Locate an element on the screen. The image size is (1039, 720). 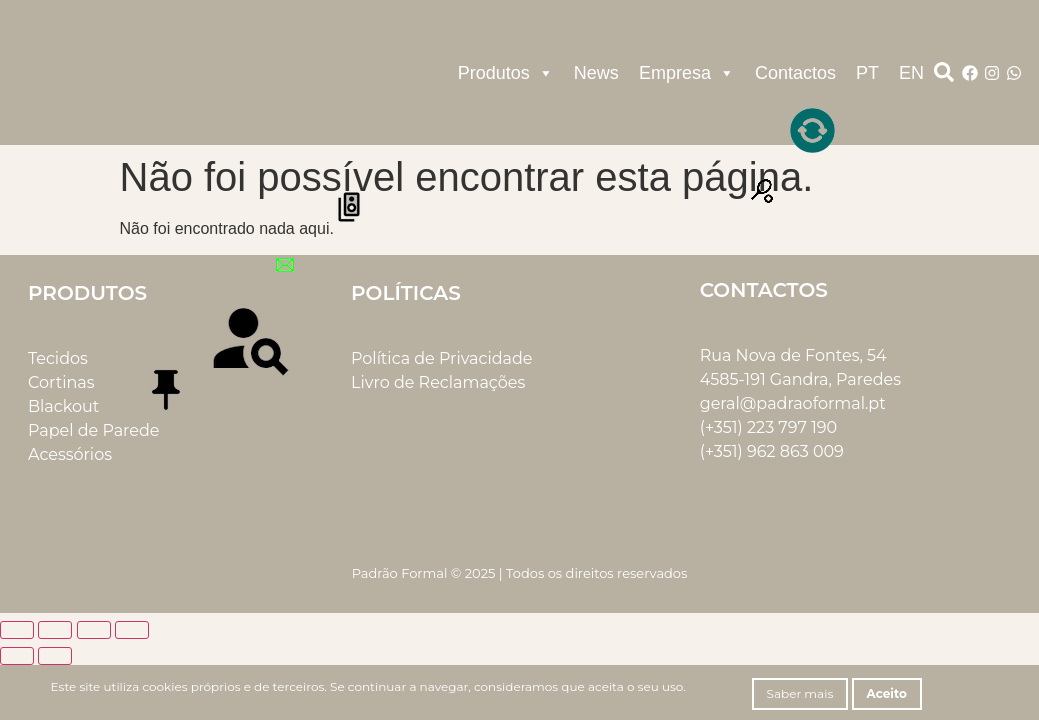
manage connected speaker devices is located at coordinates (349, 207).